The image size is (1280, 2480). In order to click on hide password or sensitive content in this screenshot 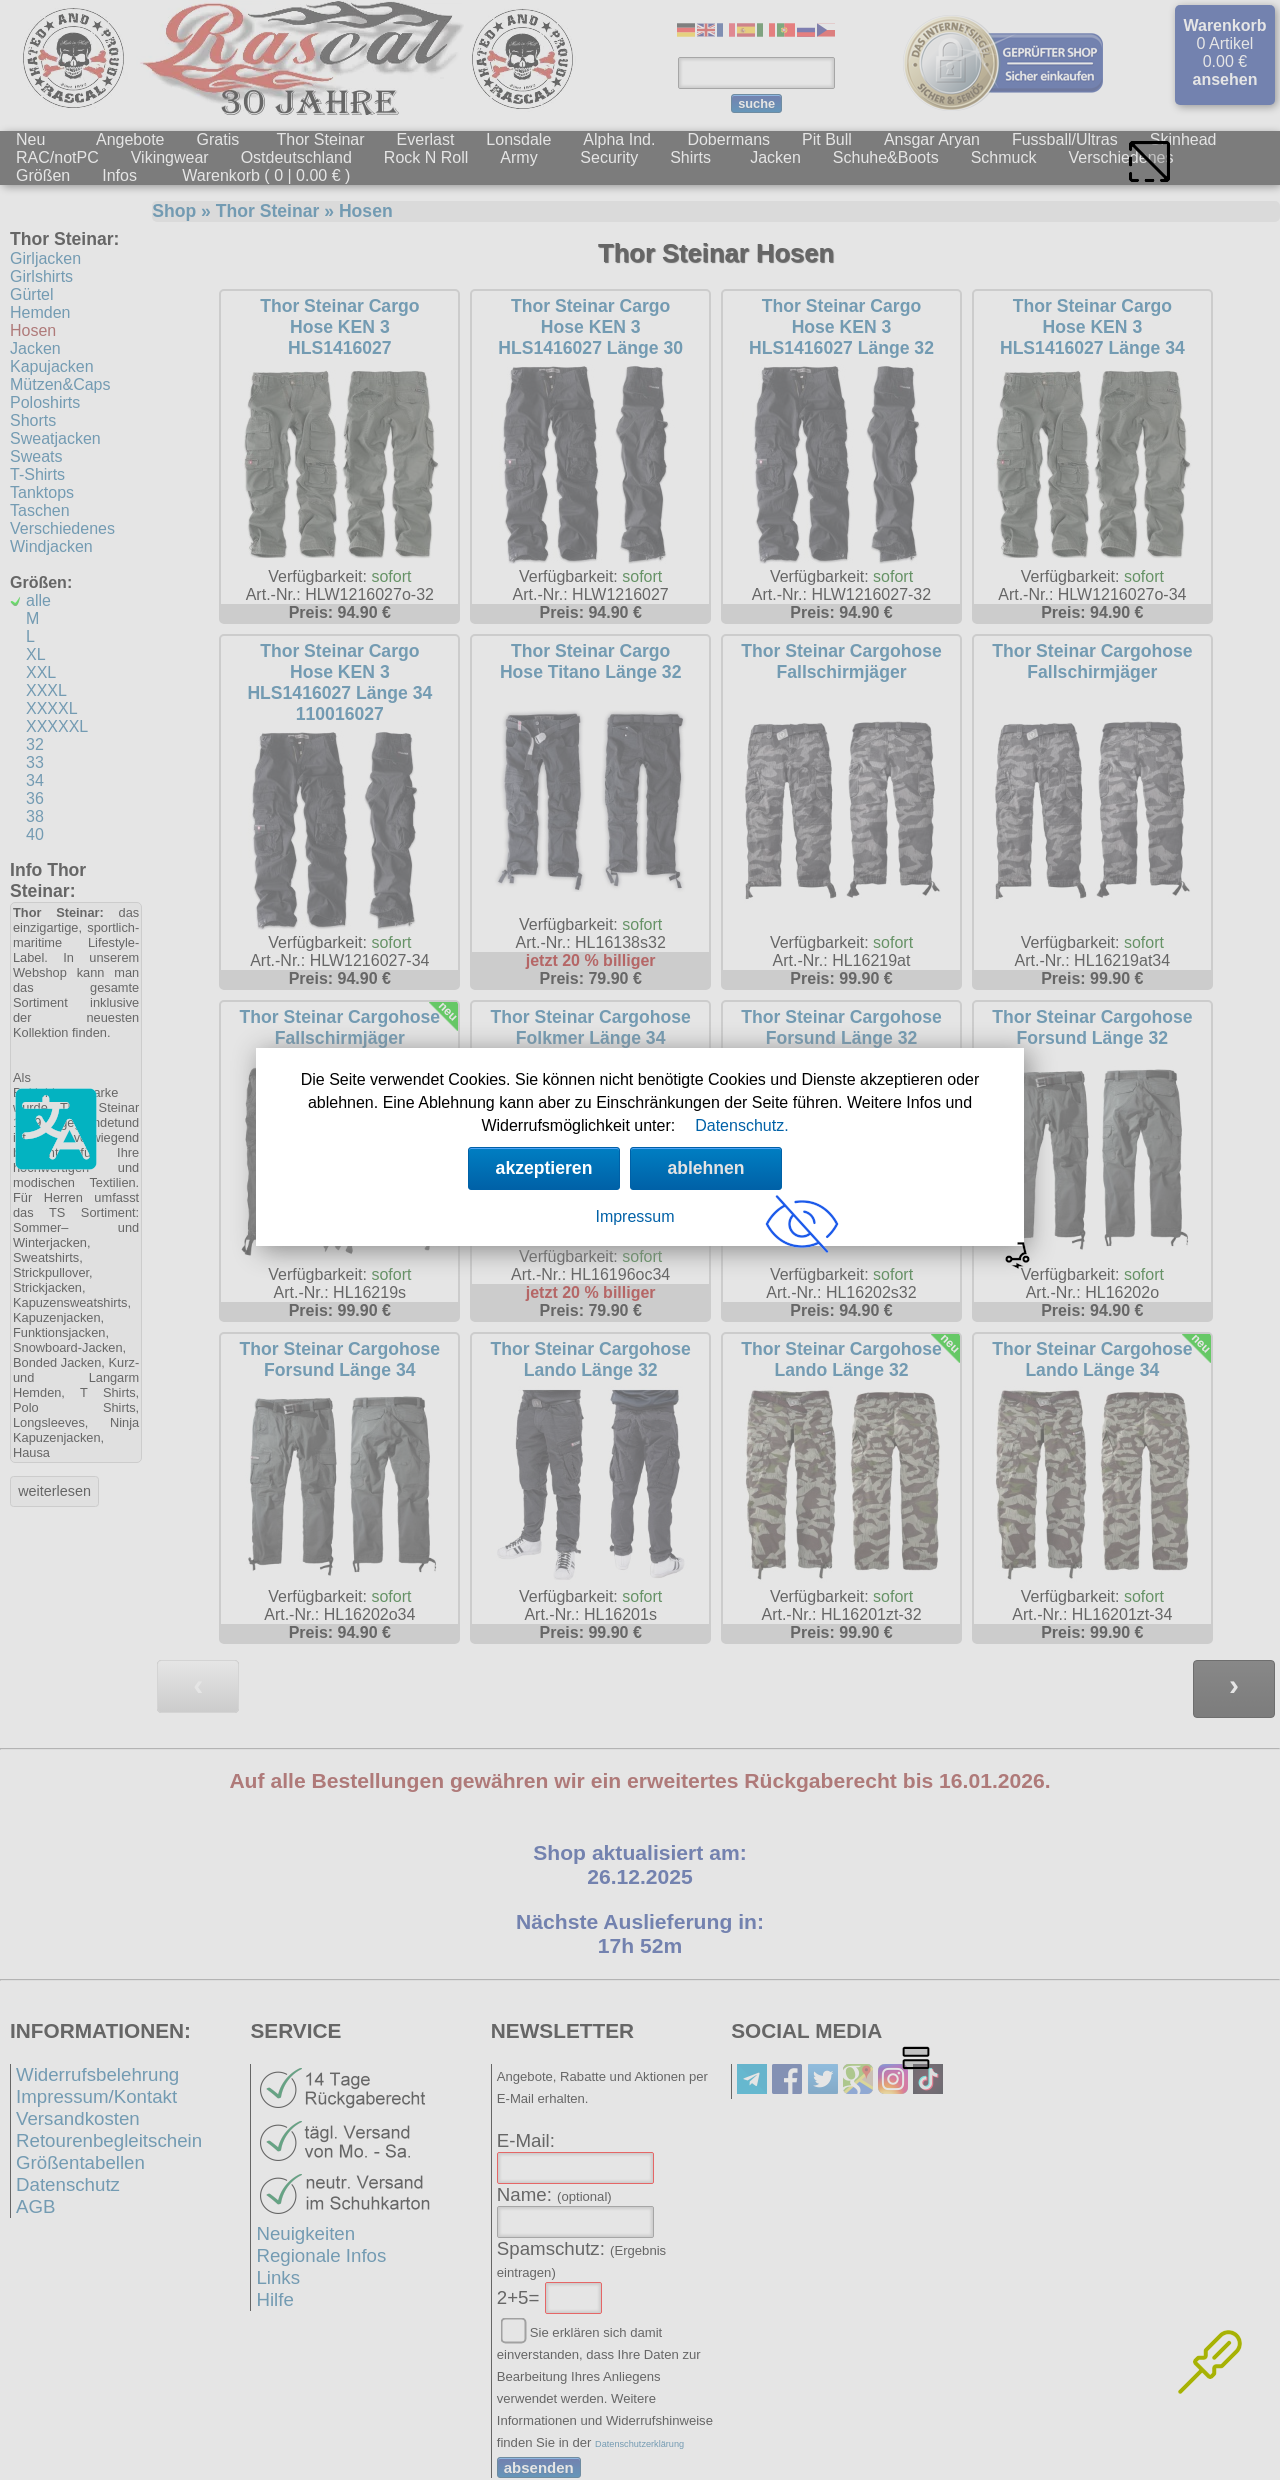, I will do `click(802, 1224)`.